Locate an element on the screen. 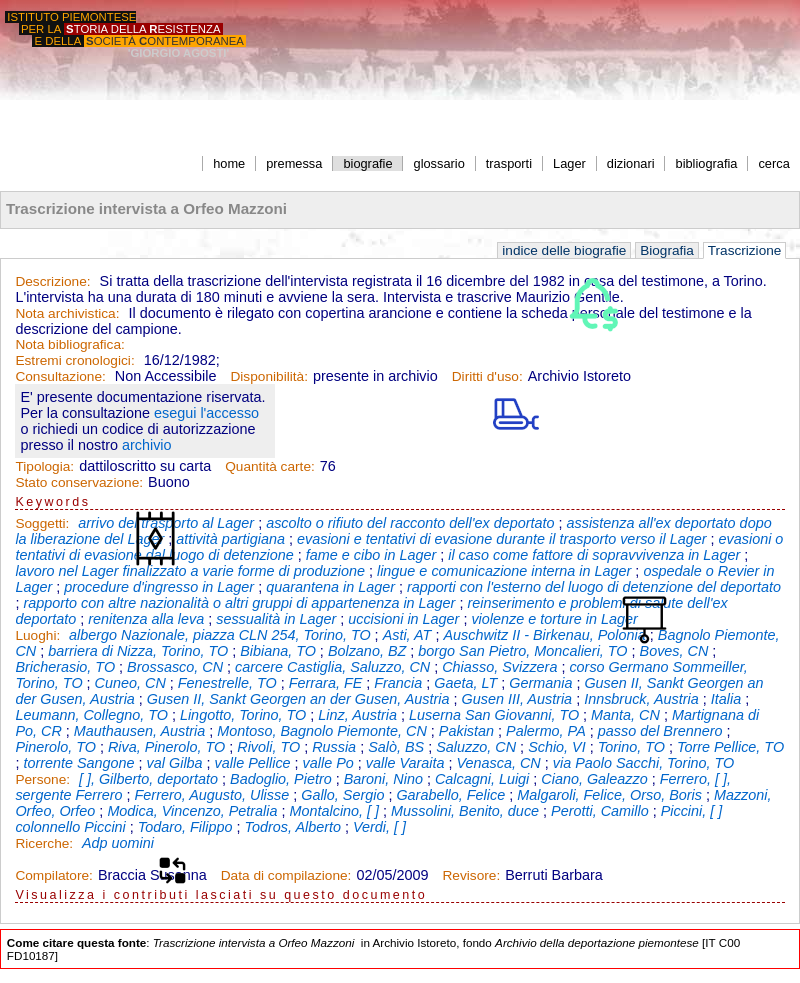 Image resolution: width=800 pixels, height=983 pixels. start a presentation or slideshow is located at coordinates (644, 616).